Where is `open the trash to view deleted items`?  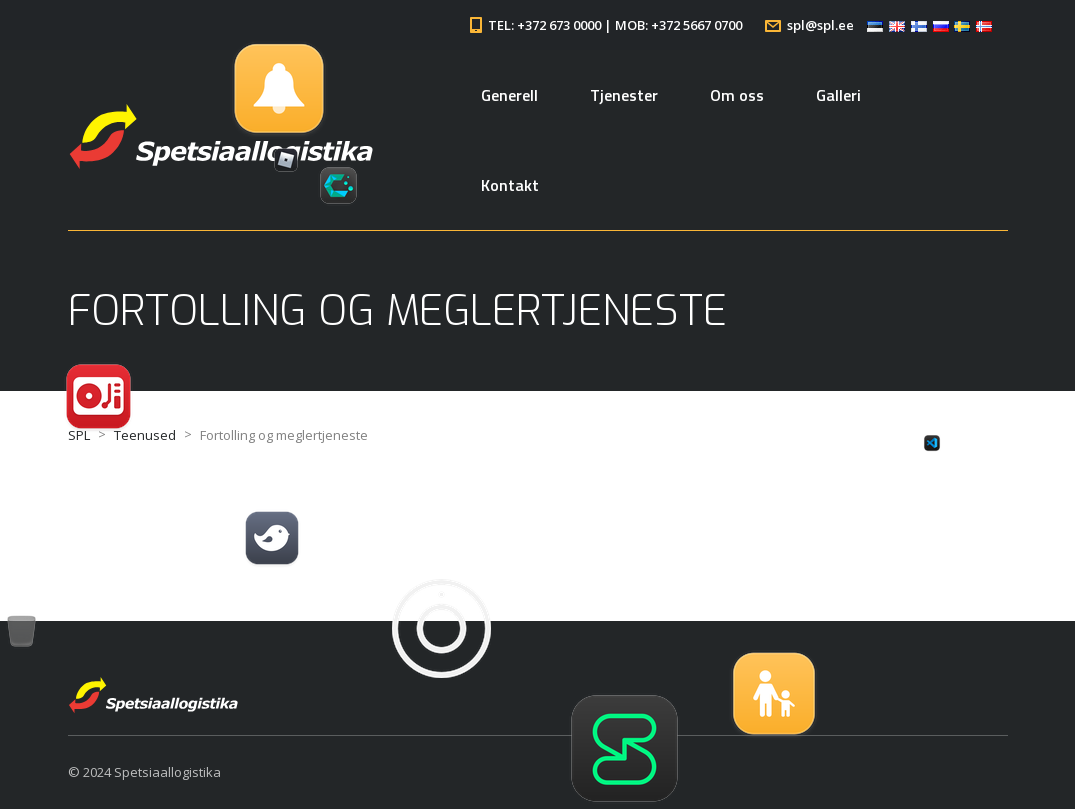
open the trash to view deleted items is located at coordinates (21, 630).